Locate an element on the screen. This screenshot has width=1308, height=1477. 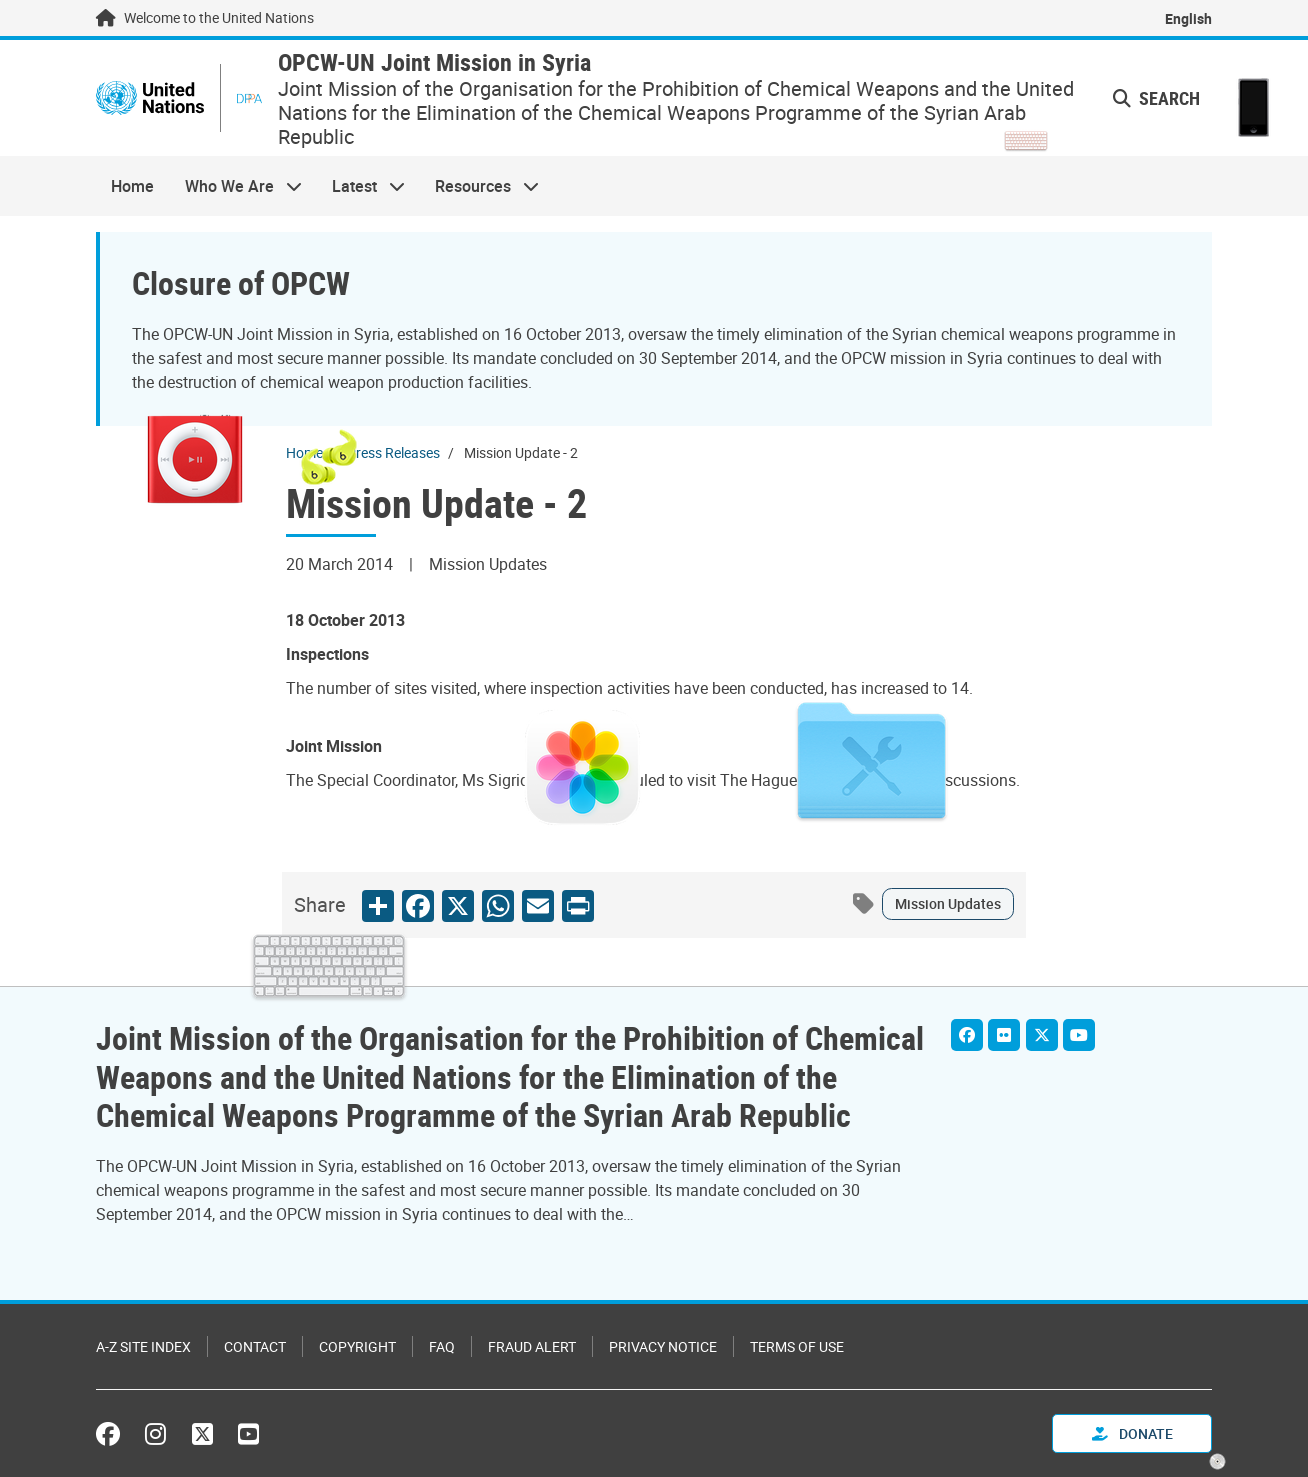
indicates a blank CD-R disc ready for burning is located at coordinates (1217, 1461).